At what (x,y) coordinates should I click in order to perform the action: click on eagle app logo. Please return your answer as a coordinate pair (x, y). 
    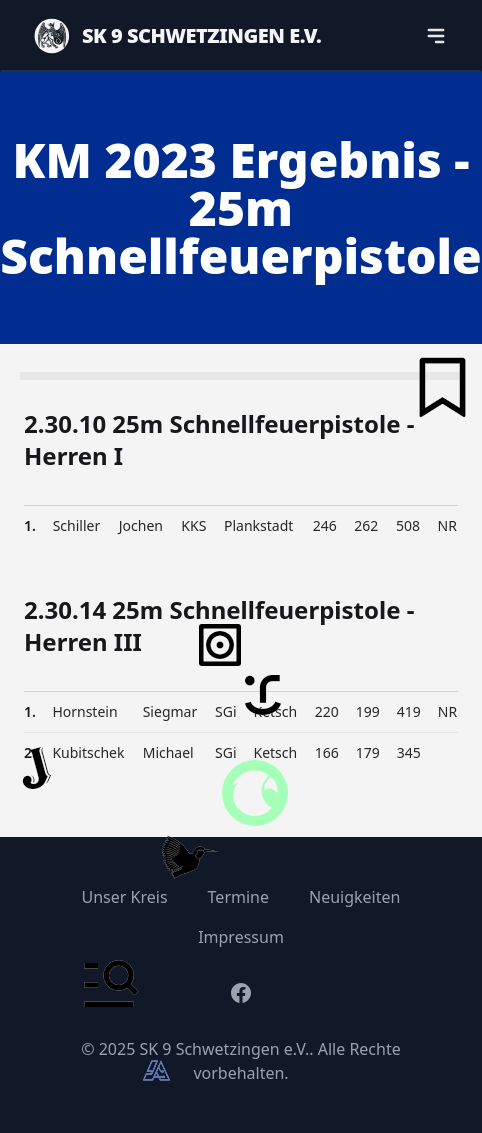
    Looking at the image, I should click on (255, 793).